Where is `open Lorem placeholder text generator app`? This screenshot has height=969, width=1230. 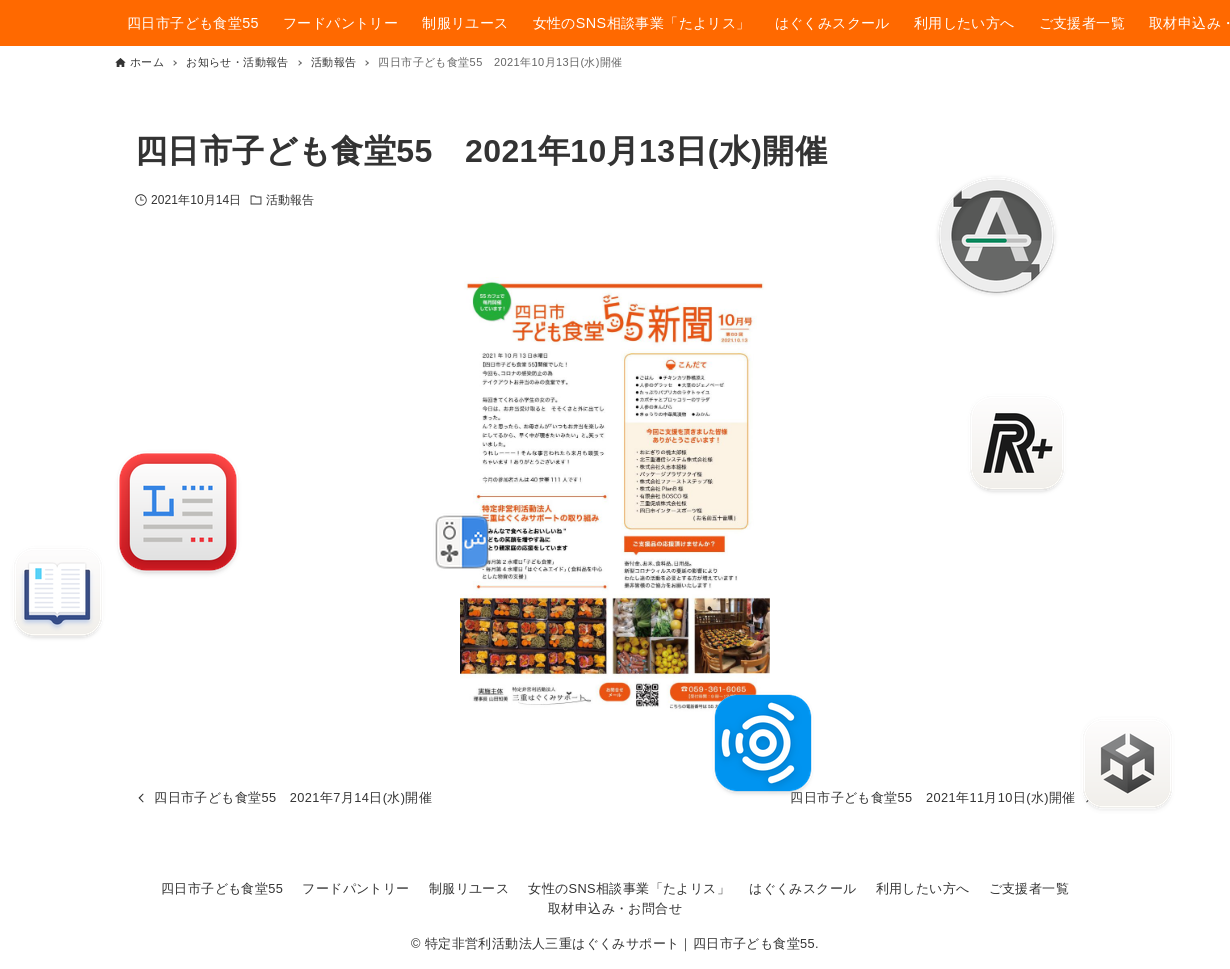
open Lorem placeholder text generator app is located at coordinates (178, 512).